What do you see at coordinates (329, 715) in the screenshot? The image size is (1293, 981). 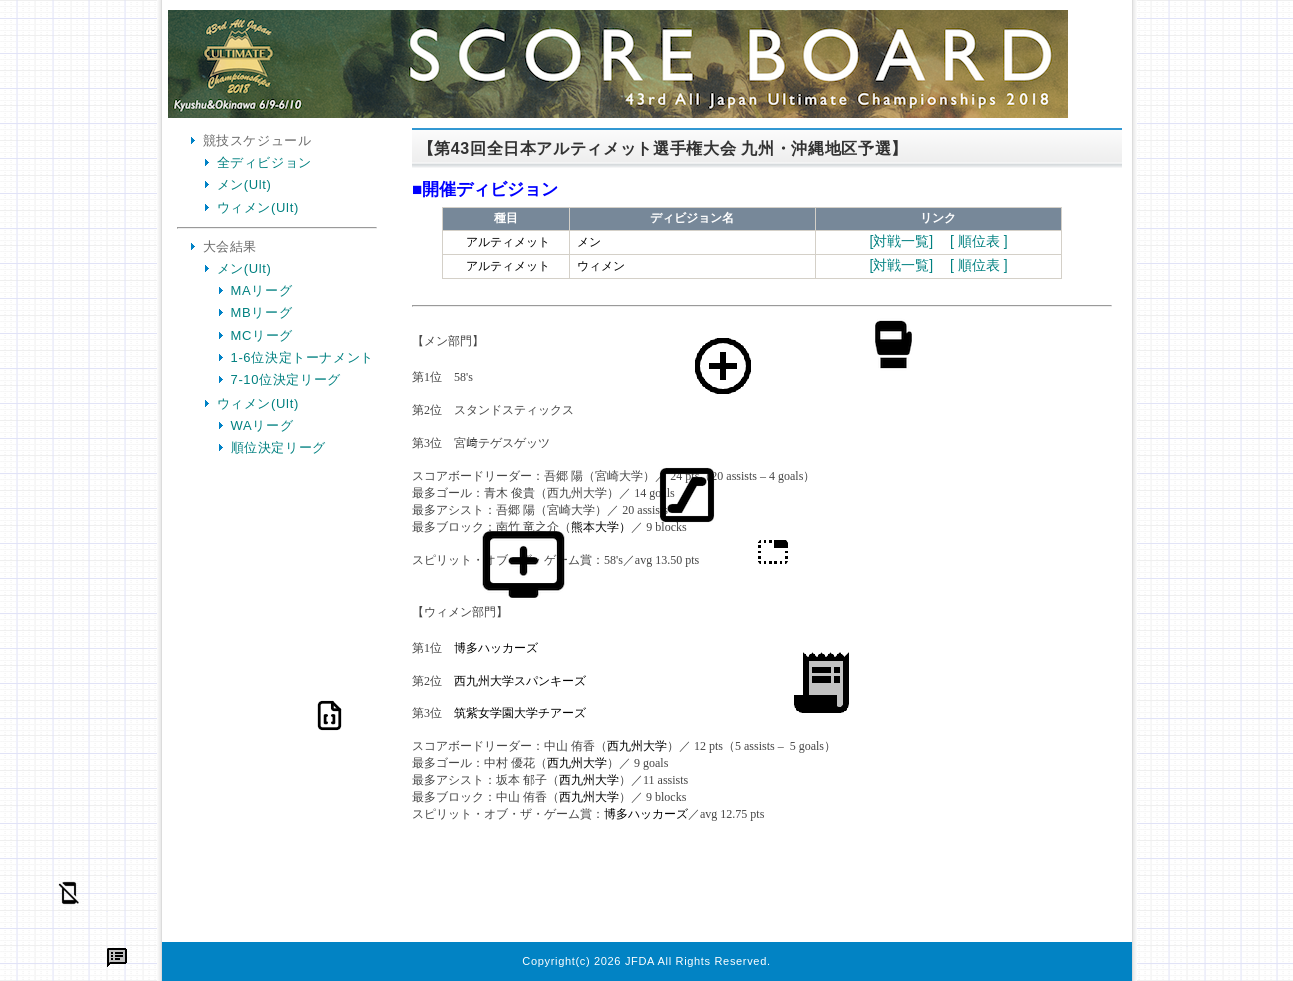 I see `view source code file` at bounding box center [329, 715].